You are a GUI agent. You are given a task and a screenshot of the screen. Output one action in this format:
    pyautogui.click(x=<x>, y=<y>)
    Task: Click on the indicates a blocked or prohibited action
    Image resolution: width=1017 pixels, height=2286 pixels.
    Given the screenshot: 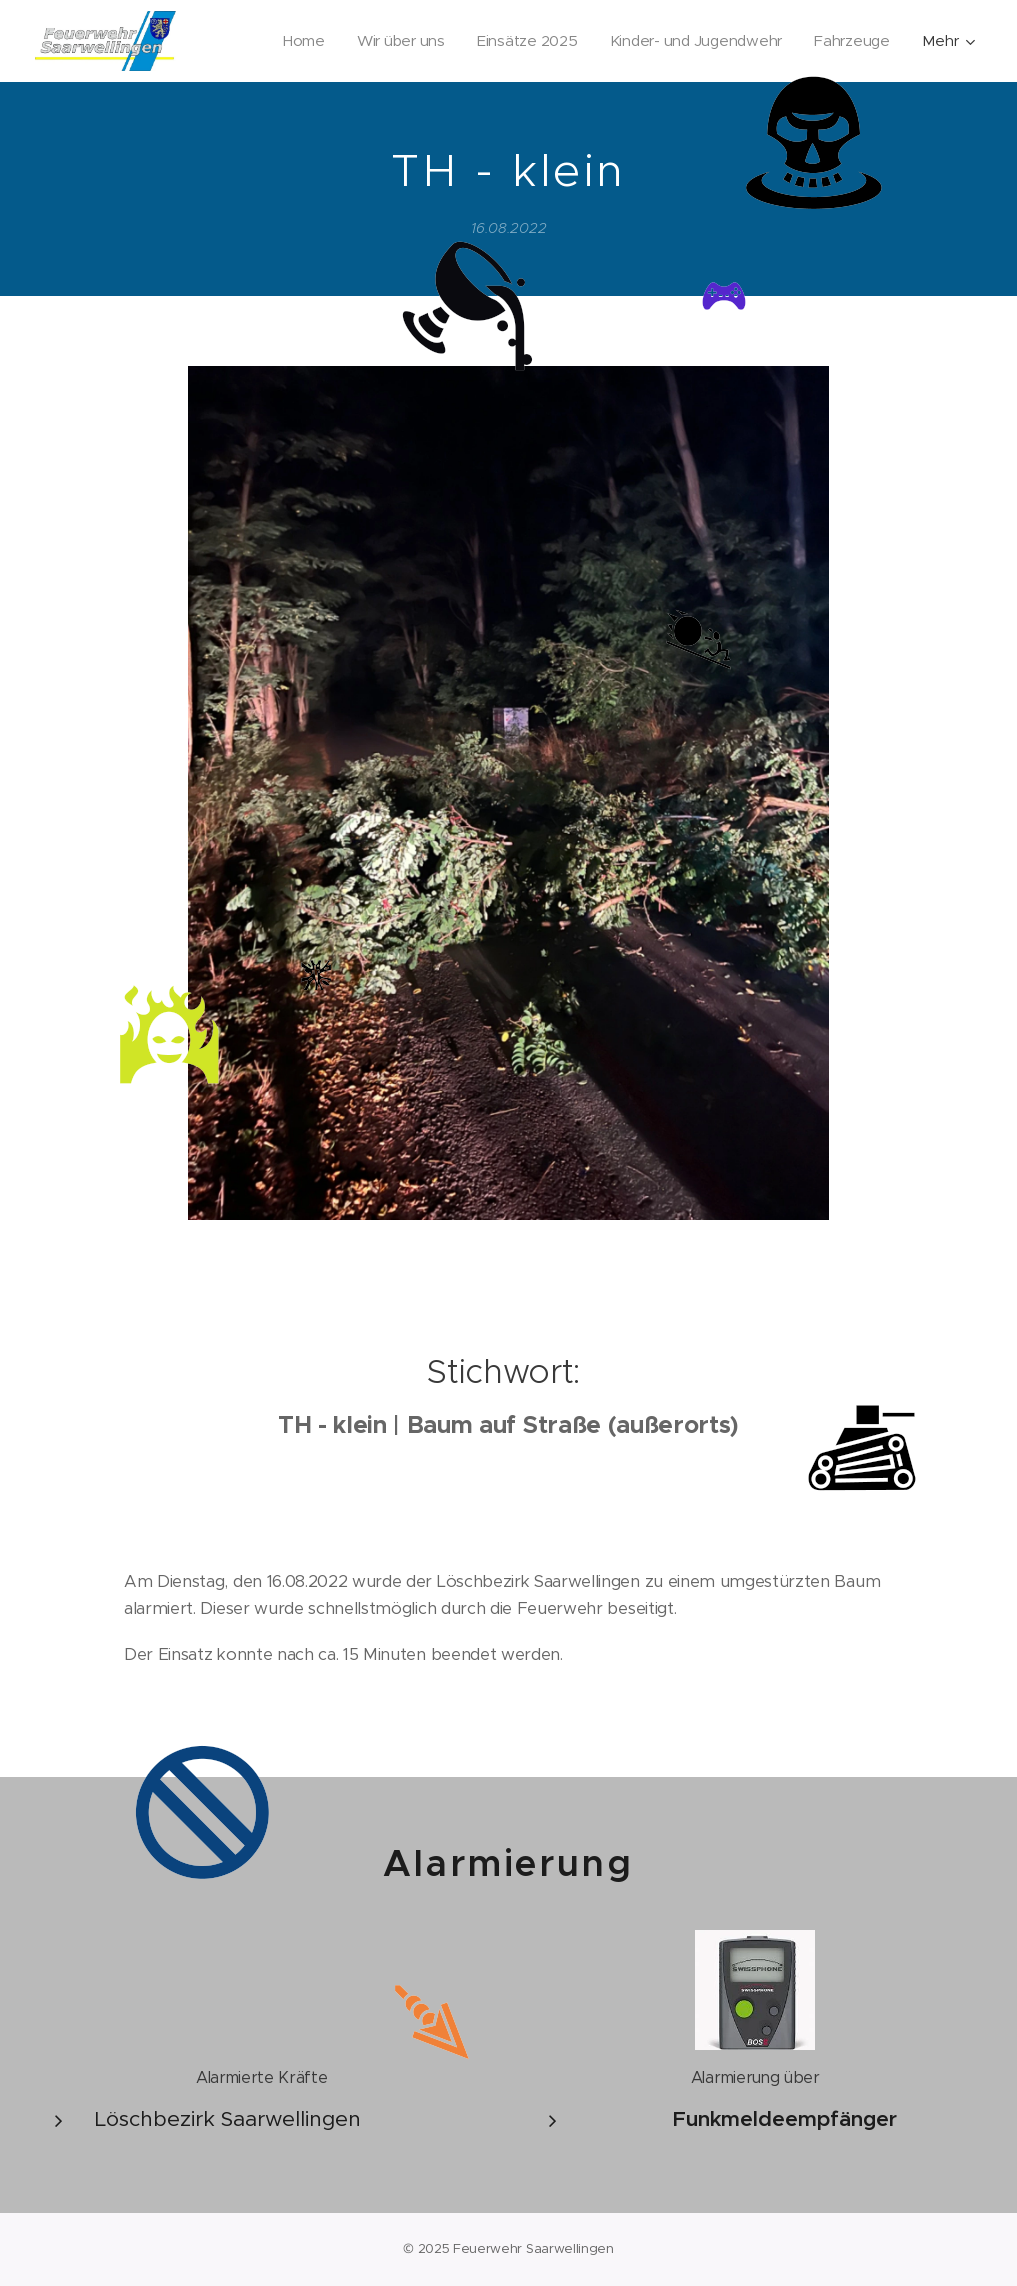 What is the action you would take?
    pyautogui.click(x=202, y=1811)
    